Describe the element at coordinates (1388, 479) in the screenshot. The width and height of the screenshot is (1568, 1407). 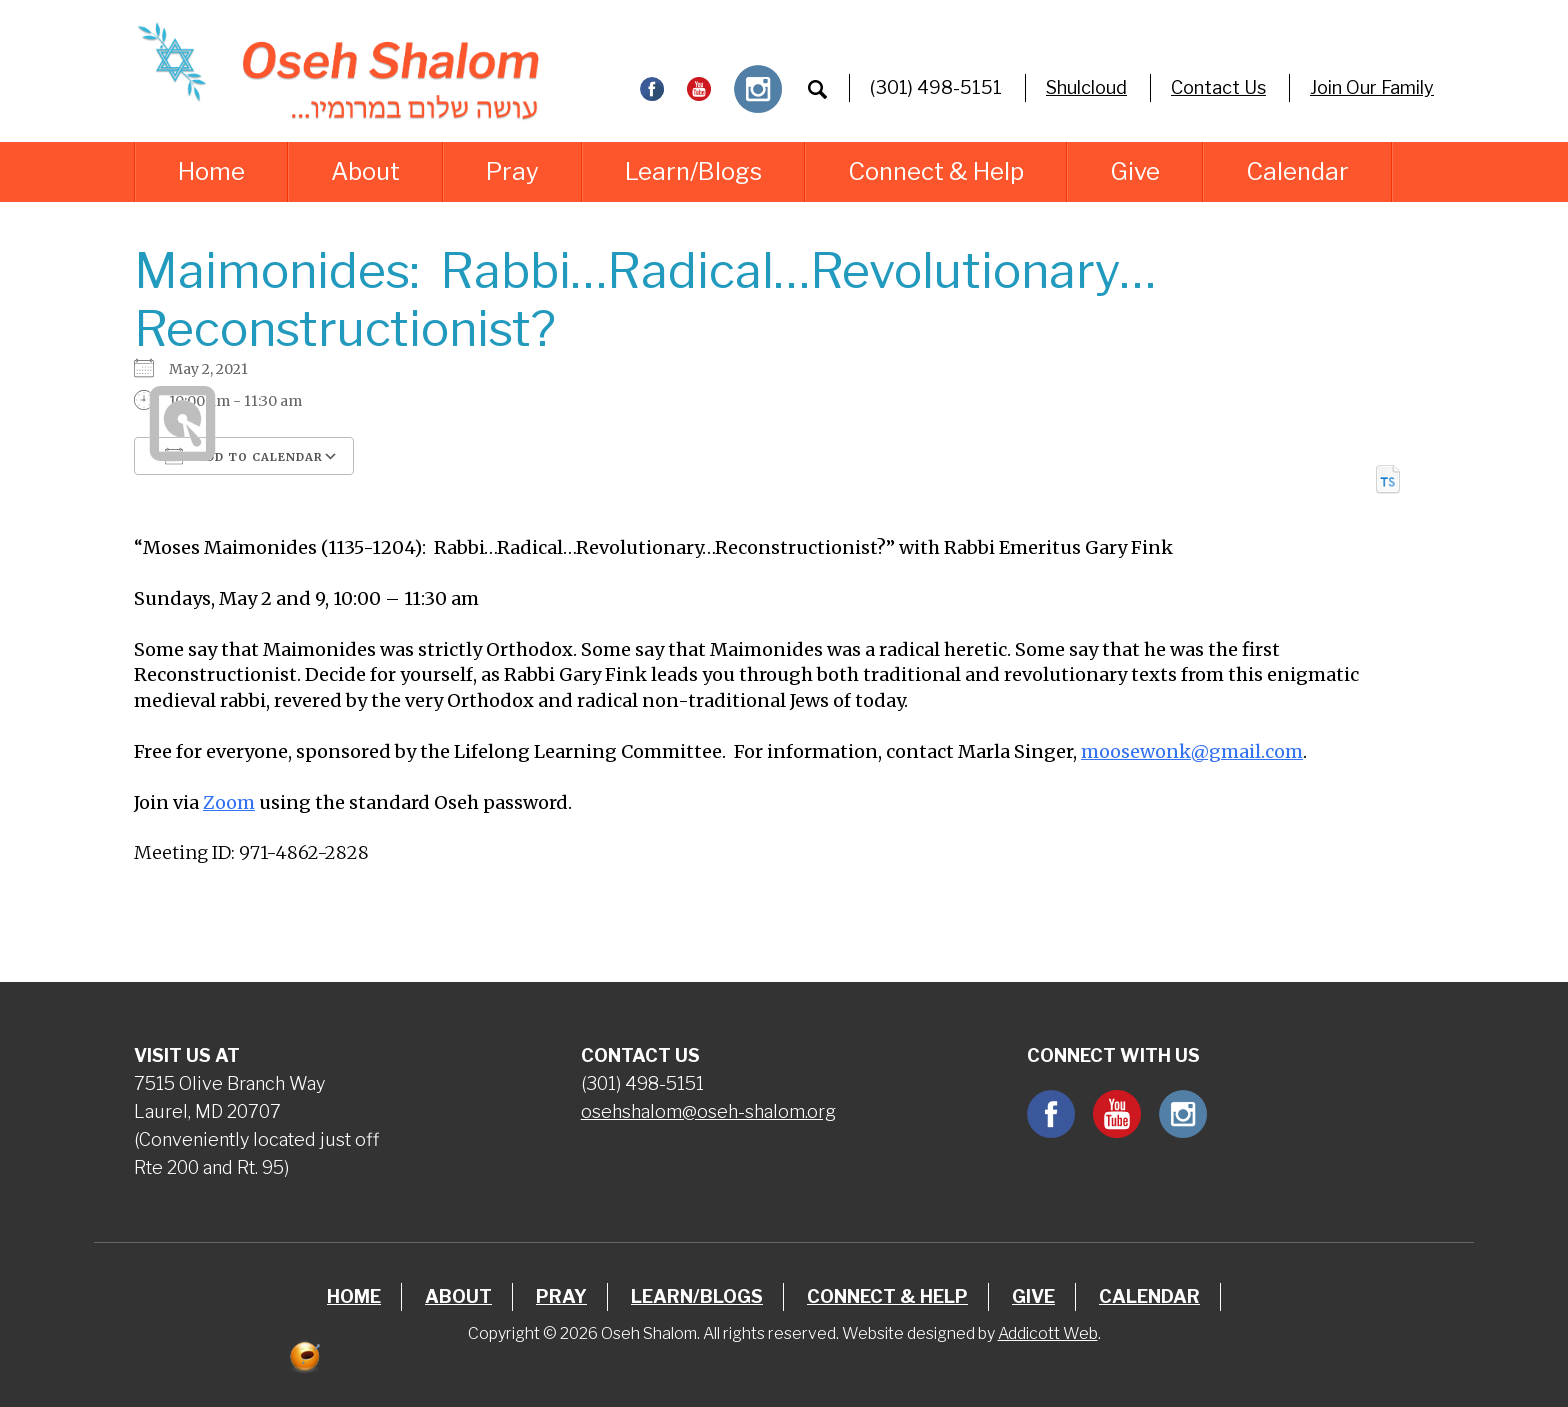
I see `a typescript source code file` at that location.